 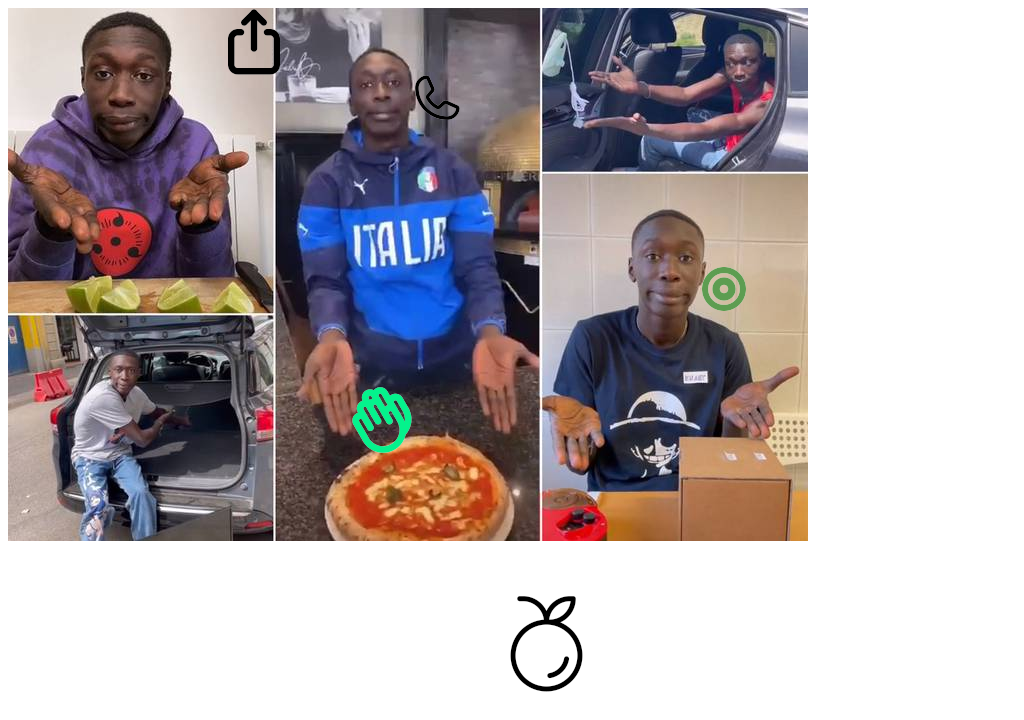 I want to click on share this content, so click(x=254, y=42).